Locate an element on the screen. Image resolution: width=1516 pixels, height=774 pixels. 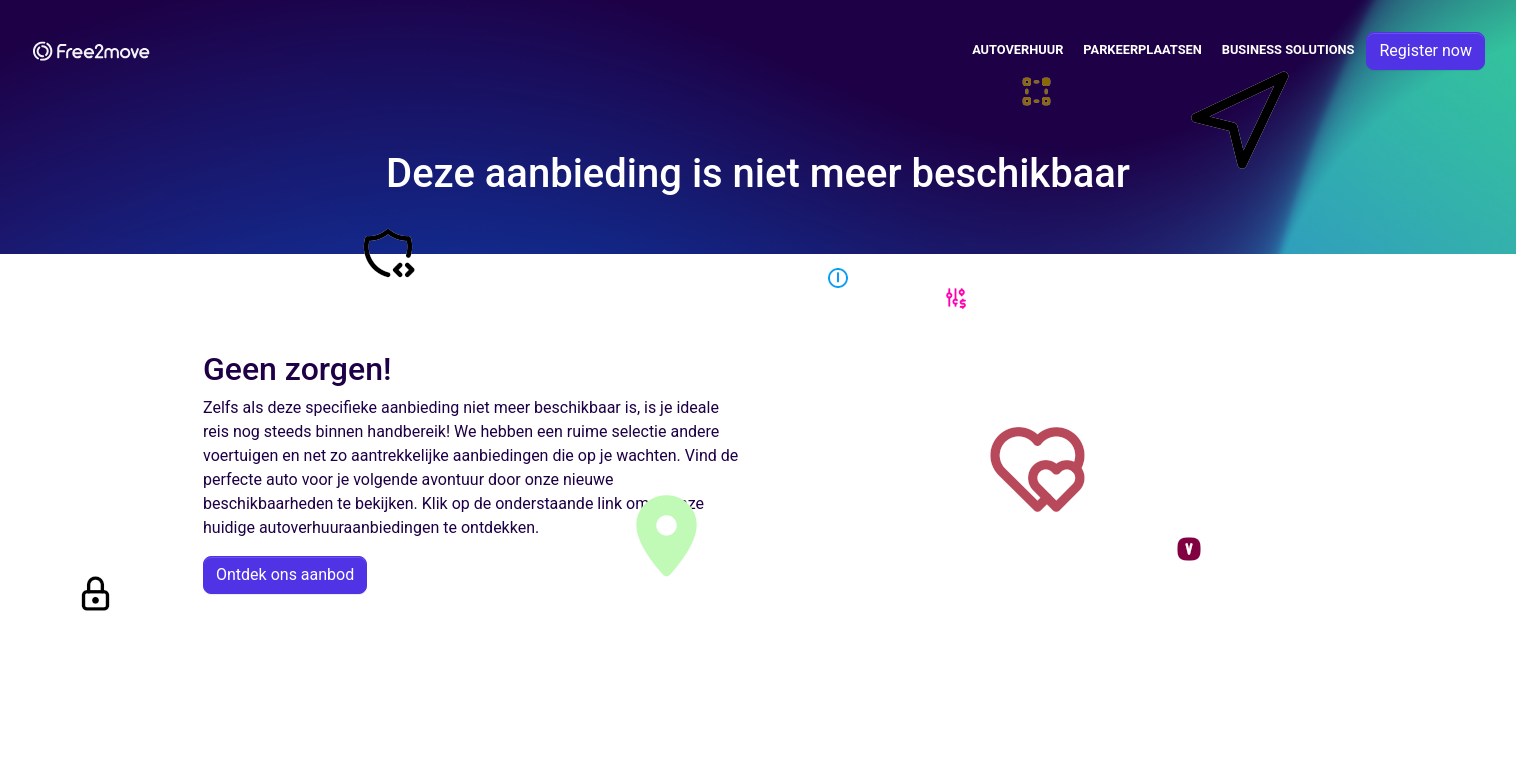
view current location on map is located at coordinates (666, 535).